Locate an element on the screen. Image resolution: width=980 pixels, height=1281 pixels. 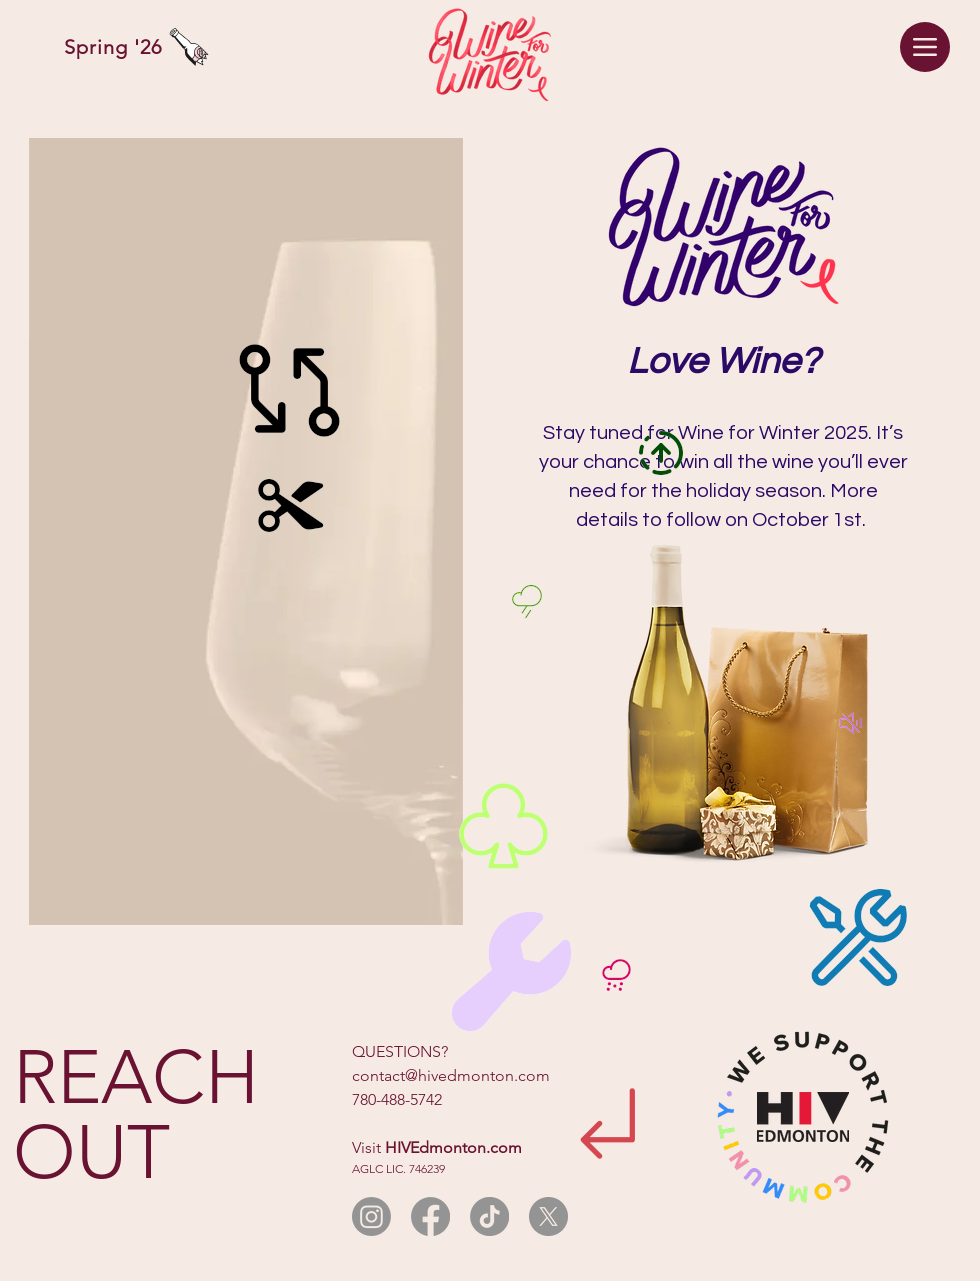
access settings or preferences is located at coordinates (511, 971).